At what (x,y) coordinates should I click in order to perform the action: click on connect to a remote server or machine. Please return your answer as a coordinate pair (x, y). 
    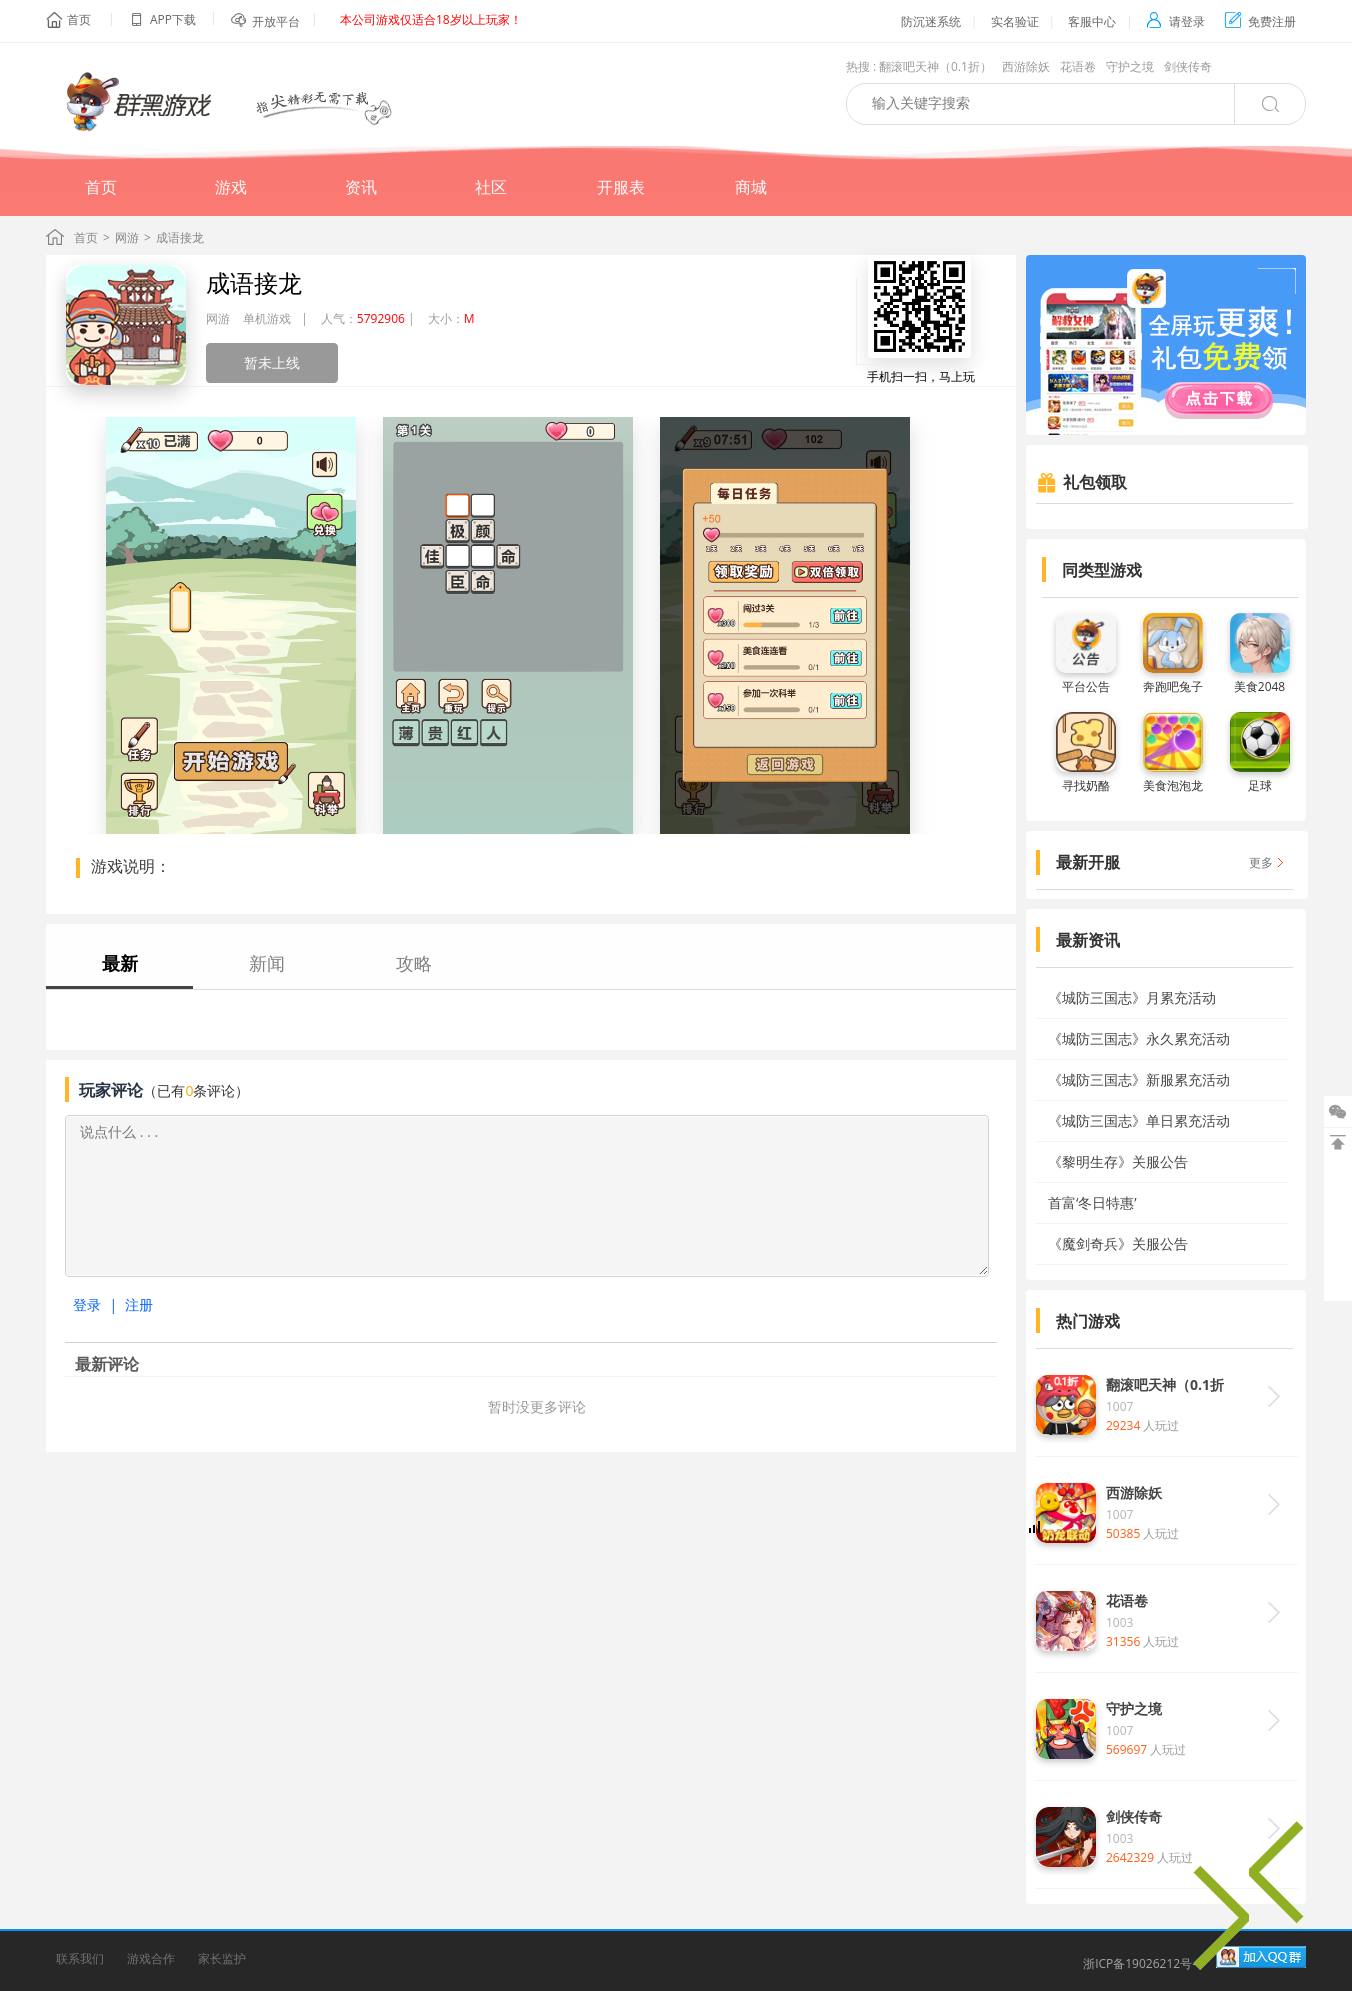
    Looking at the image, I should click on (1249, 1899).